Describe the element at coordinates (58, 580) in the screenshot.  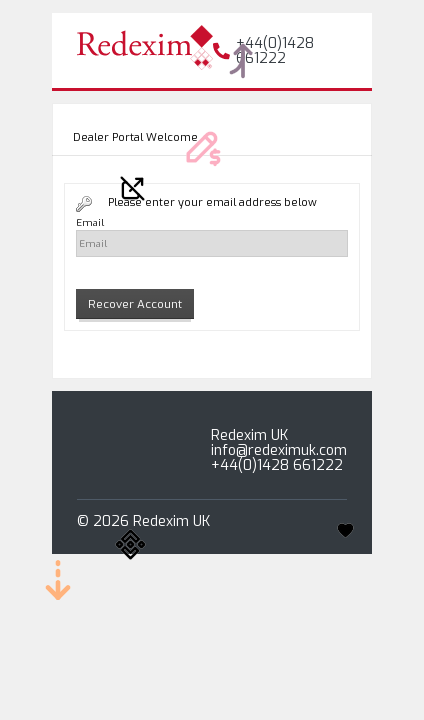
I see `download in progress` at that location.